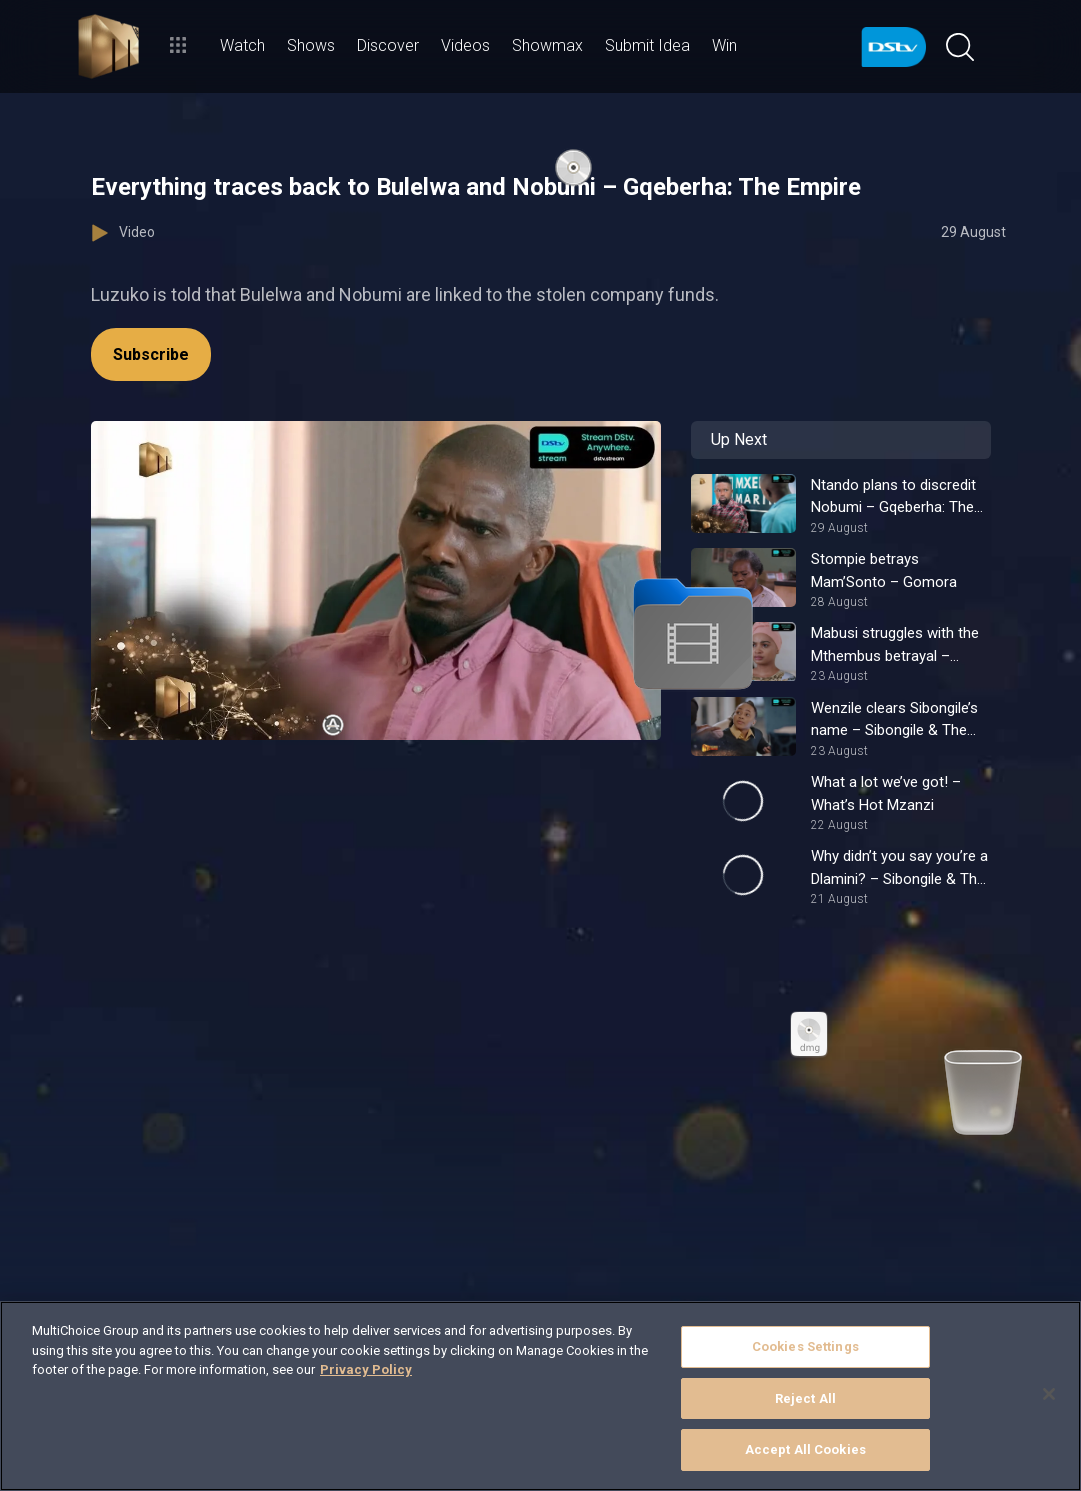 The image size is (1081, 1491). I want to click on access CD/DVD drive contents, so click(573, 167).